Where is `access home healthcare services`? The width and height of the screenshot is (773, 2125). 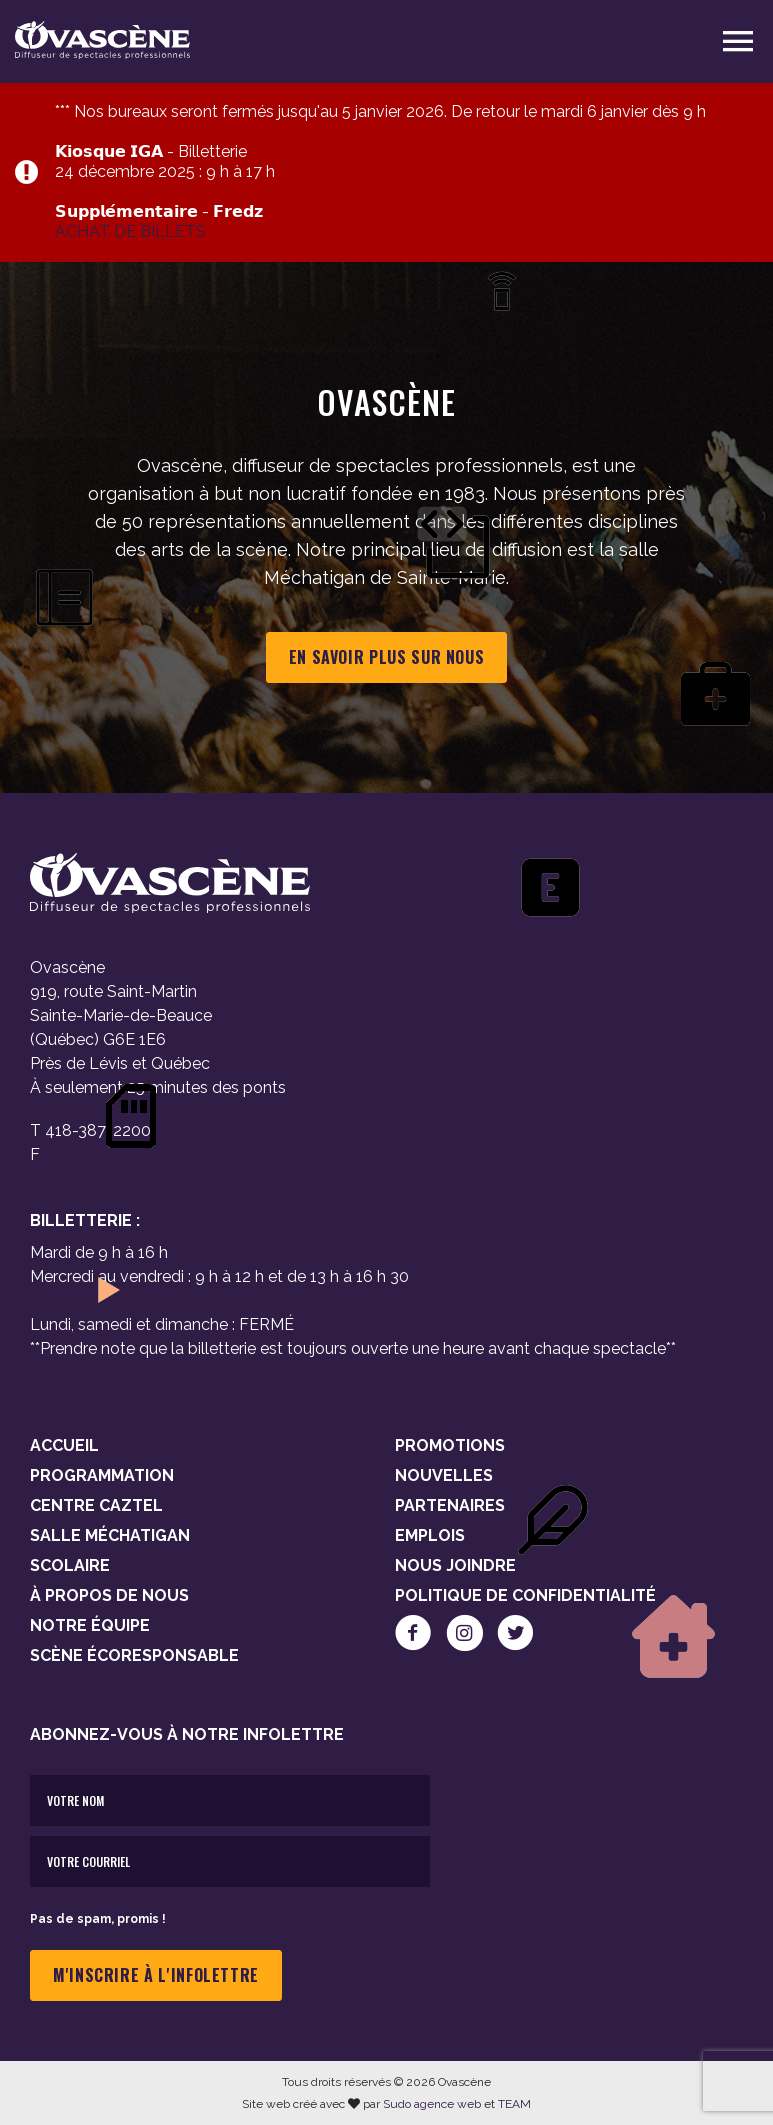 access home healthcare services is located at coordinates (673, 1636).